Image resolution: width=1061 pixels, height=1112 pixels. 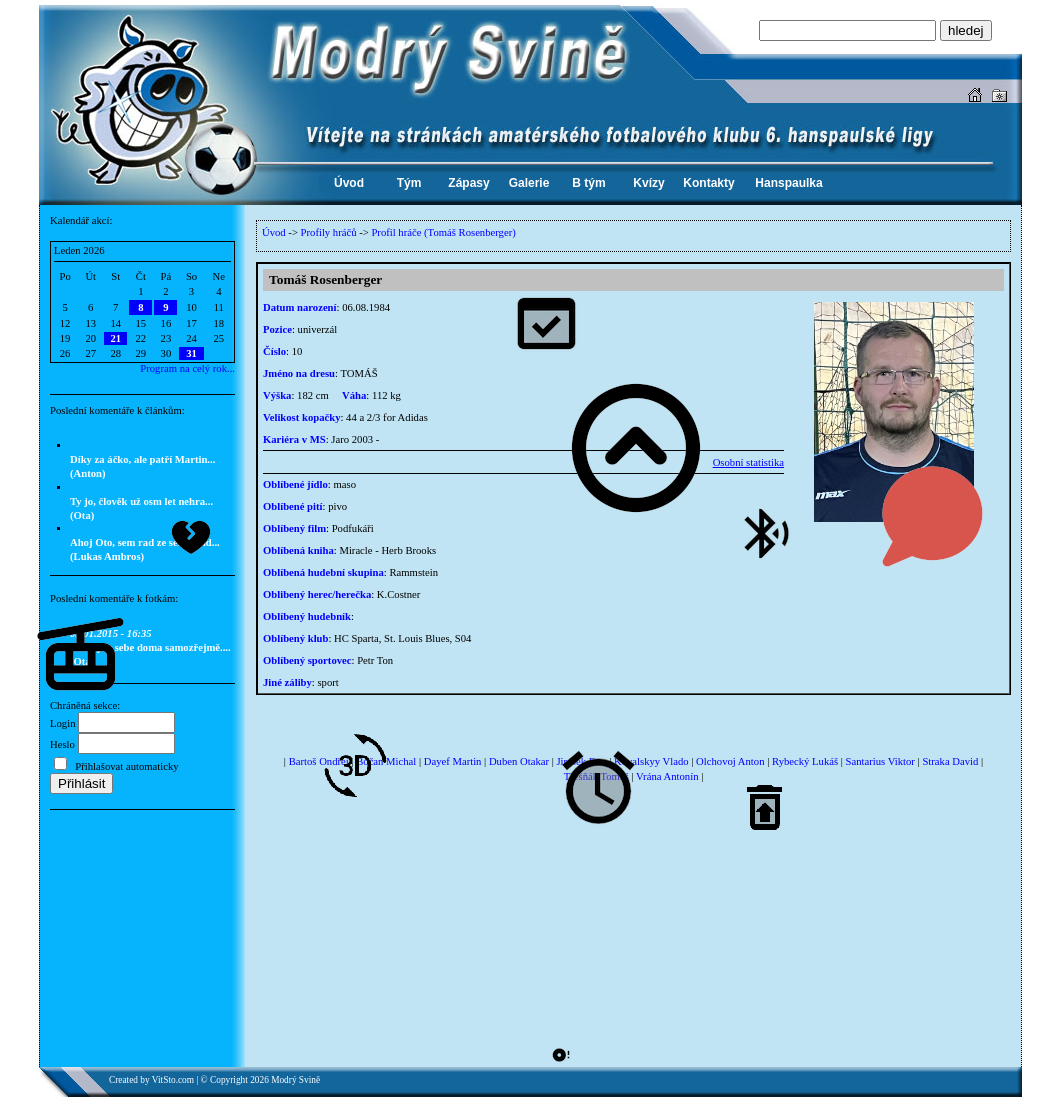 What do you see at coordinates (765, 807) in the screenshot?
I see `restore a deleted item from trash` at bounding box center [765, 807].